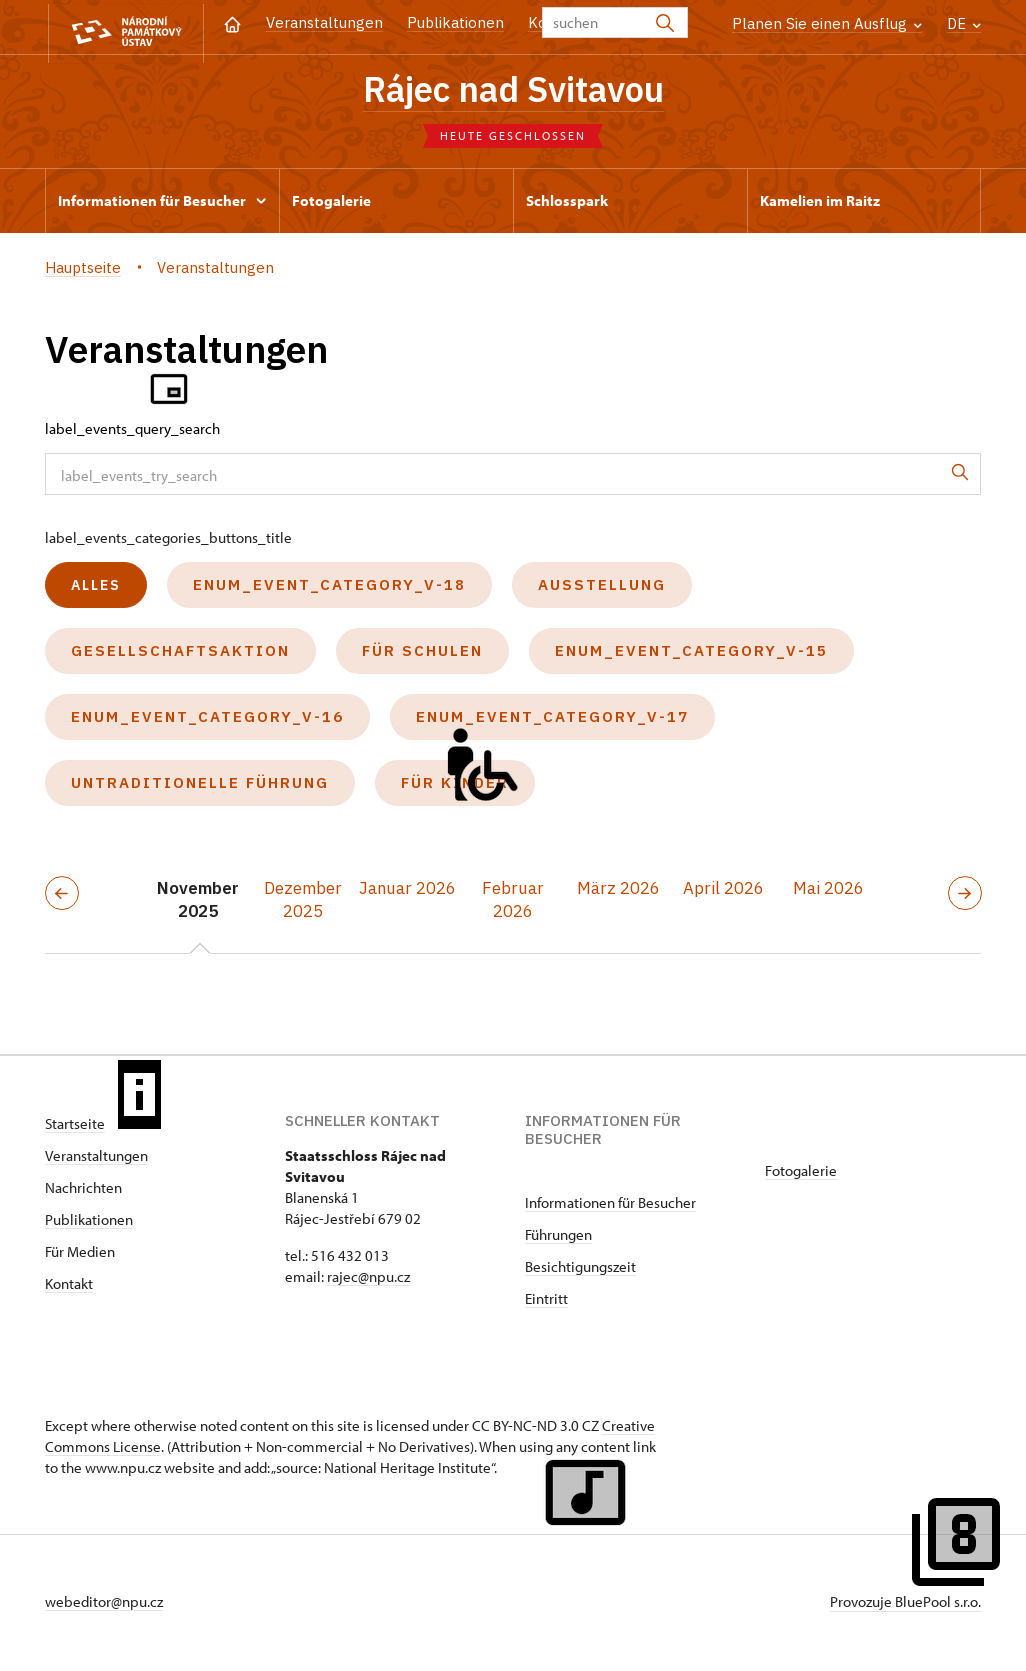 The image size is (1026, 1671). Describe the element at coordinates (139, 1094) in the screenshot. I see `view device information` at that location.